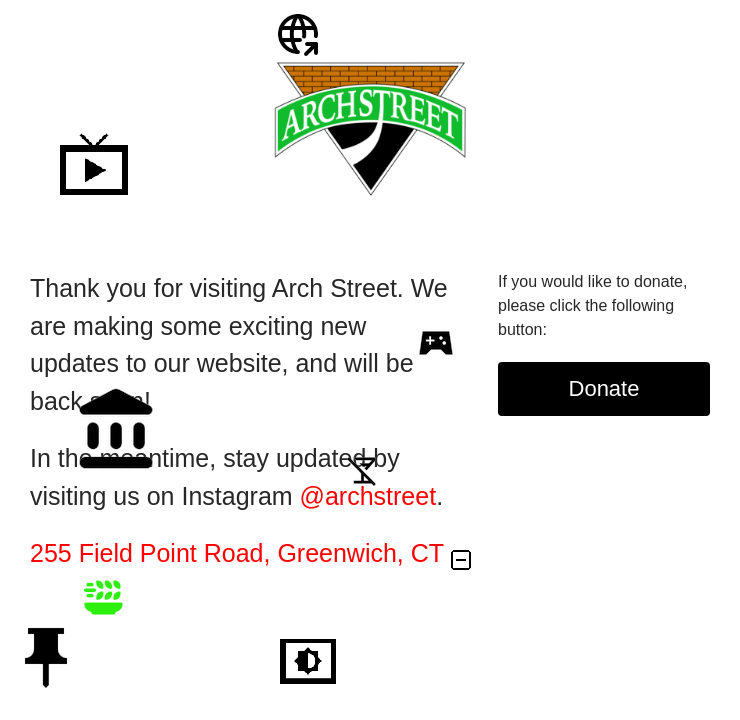 The height and width of the screenshot is (720, 740). I want to click on indicates partial selection in a list, so click(461, 560).